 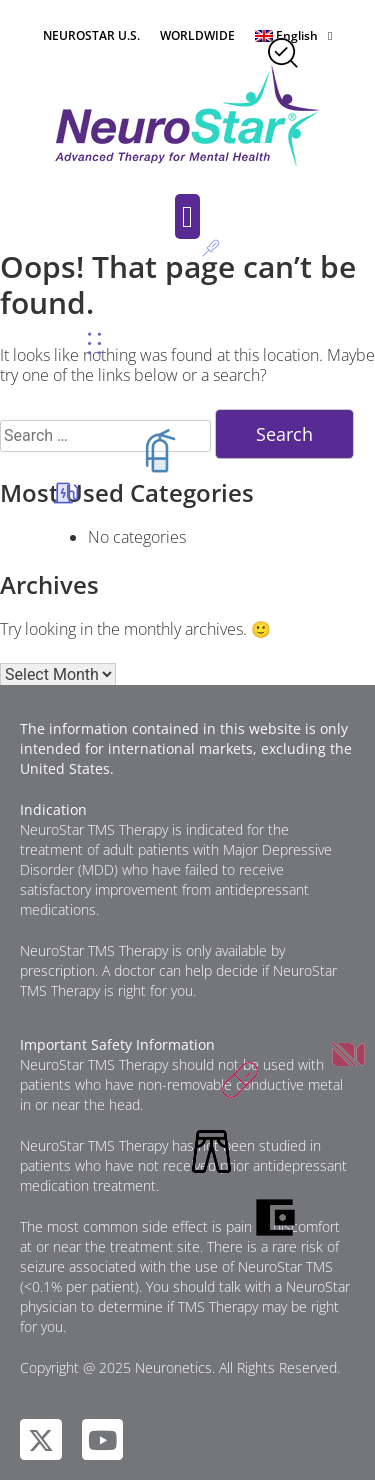 What do you see at coordinates (240, 1080) in the screenshot?
I see `access medication reminders or health tracking` at bounding box center [240, 1080].